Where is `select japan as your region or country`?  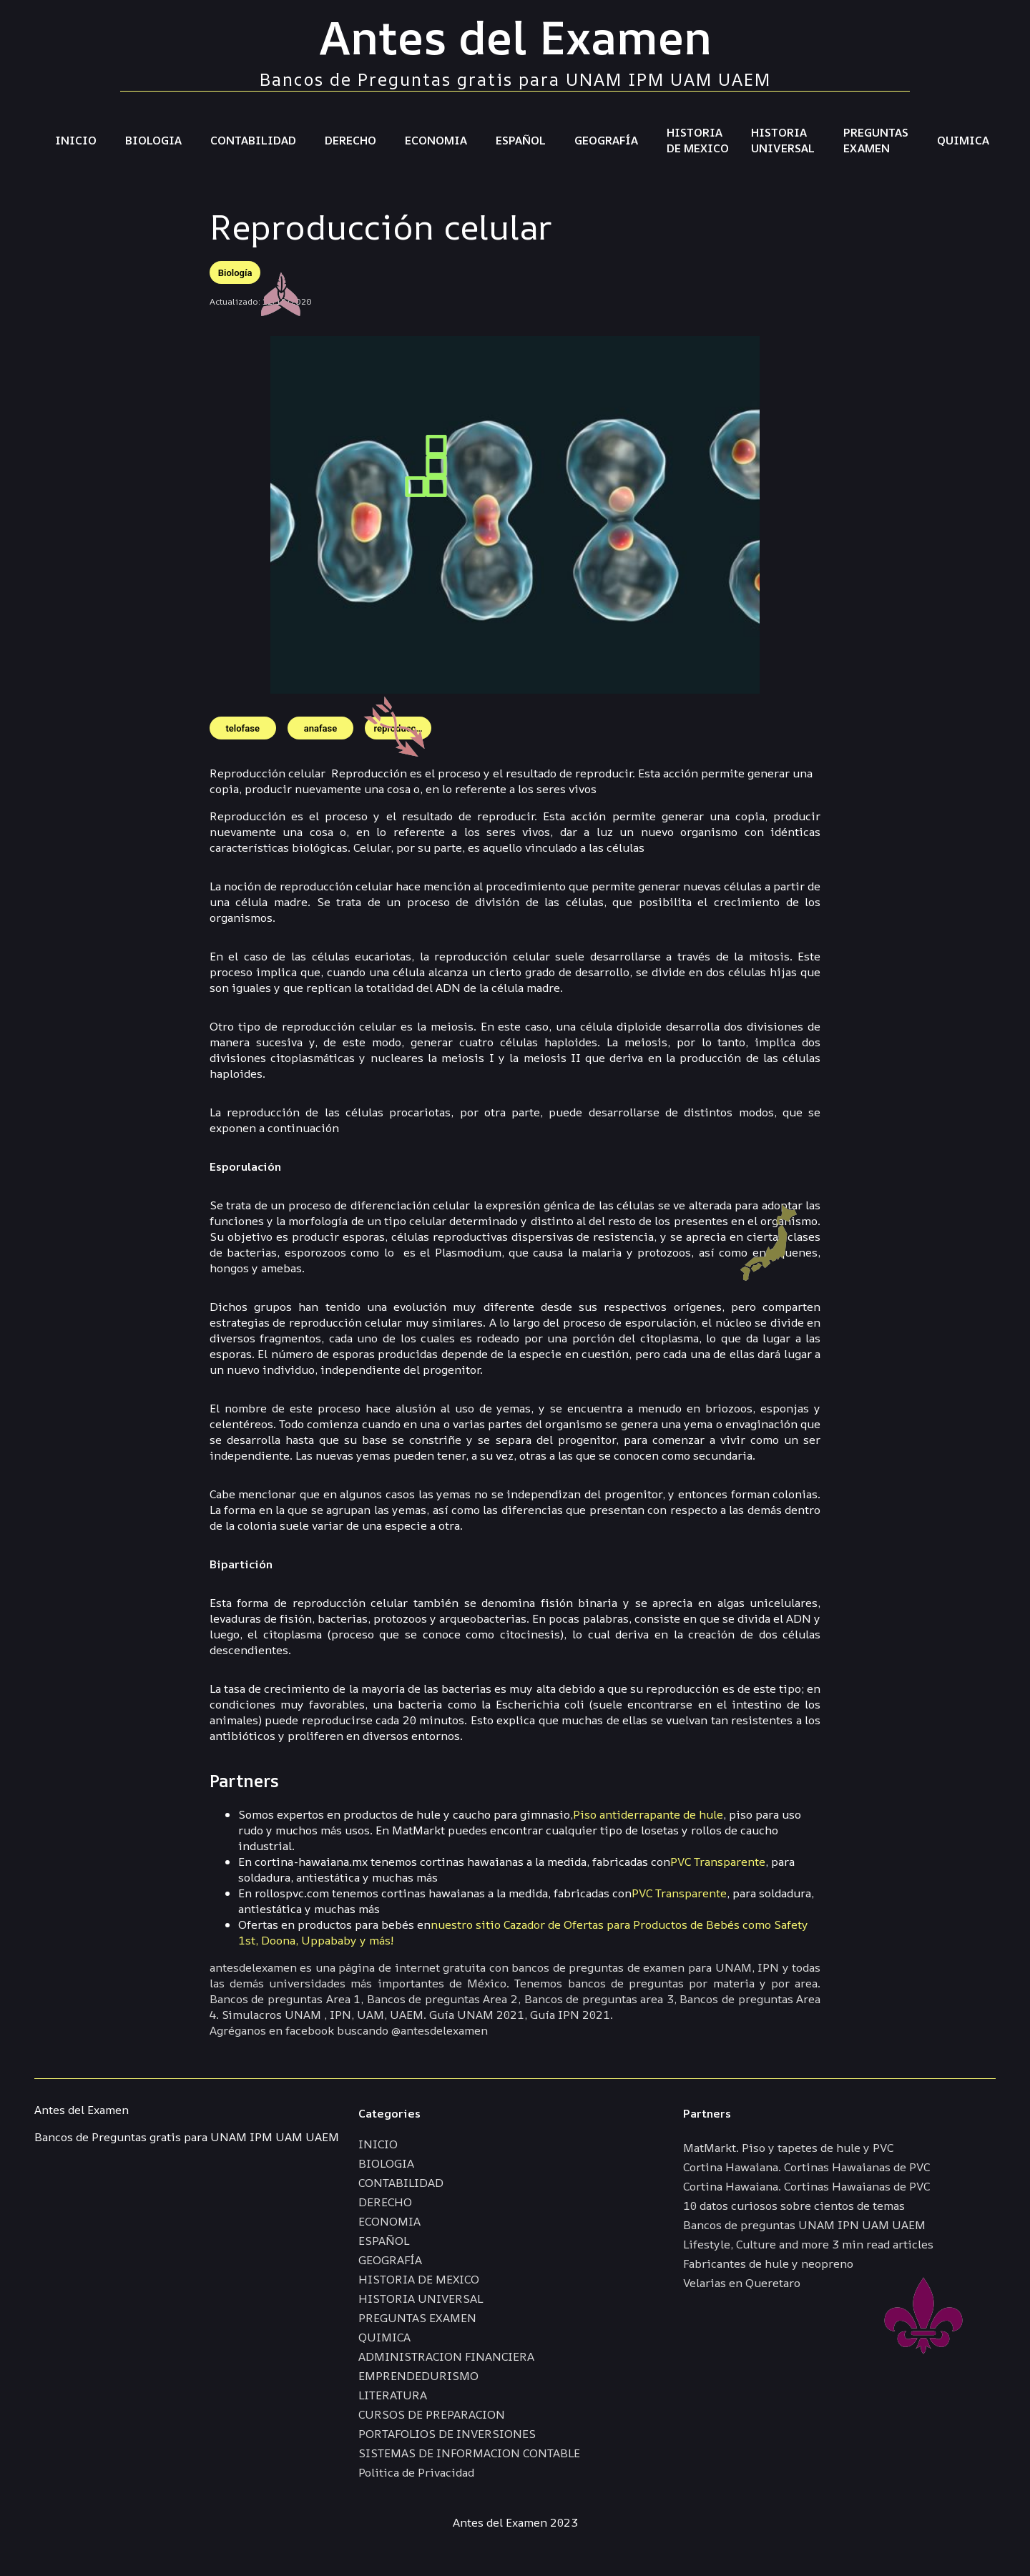
select japan as your region or country is located at coordinates (768, 1242).